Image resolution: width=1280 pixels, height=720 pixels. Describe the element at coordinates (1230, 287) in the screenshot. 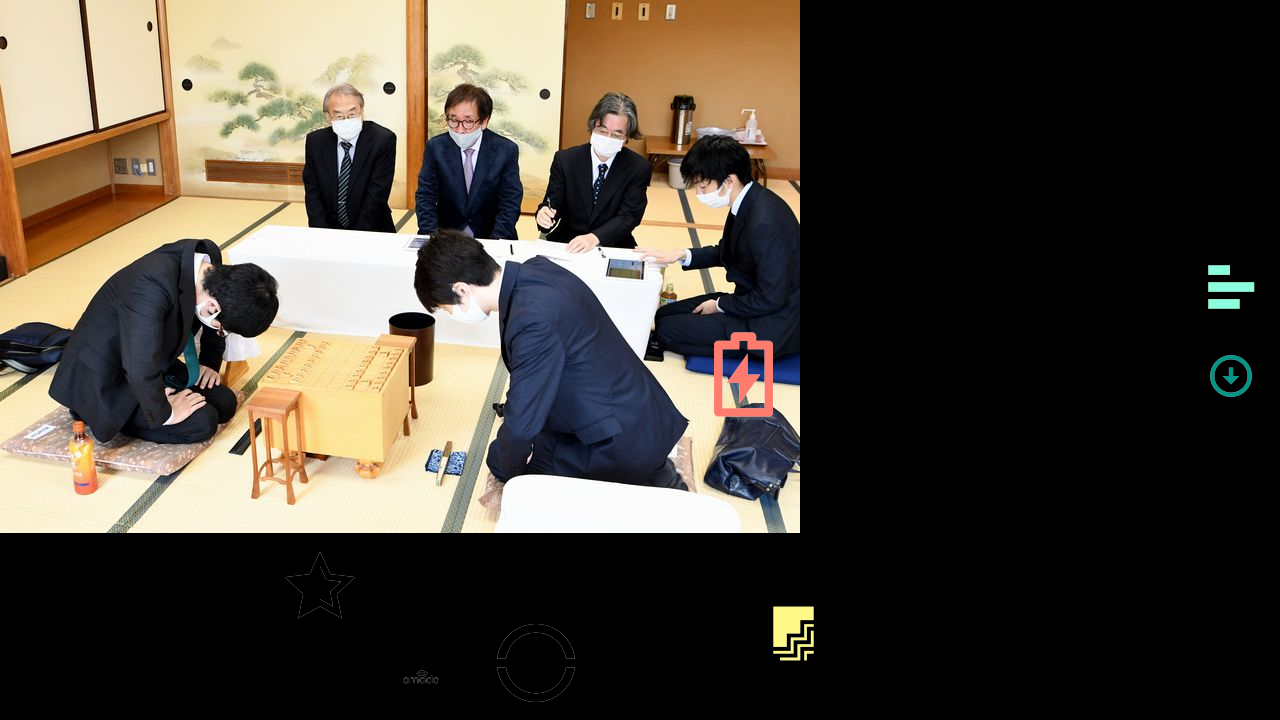

I see `view horizontal bar chart data` at that location.